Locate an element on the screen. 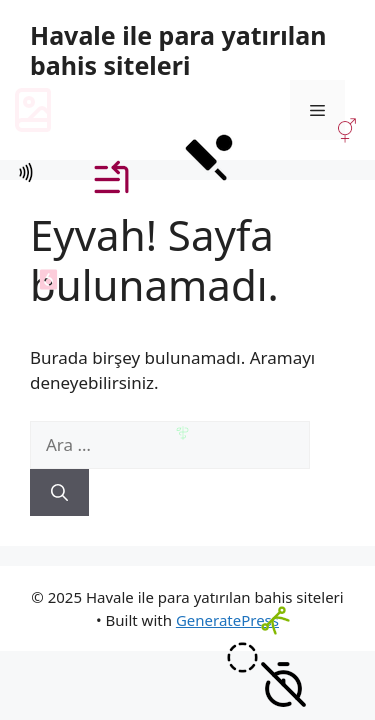 Image resolution: width=375 pixels, height=720 pixels. indicates a pending or in-progress state is located at coordinates (242, 657).